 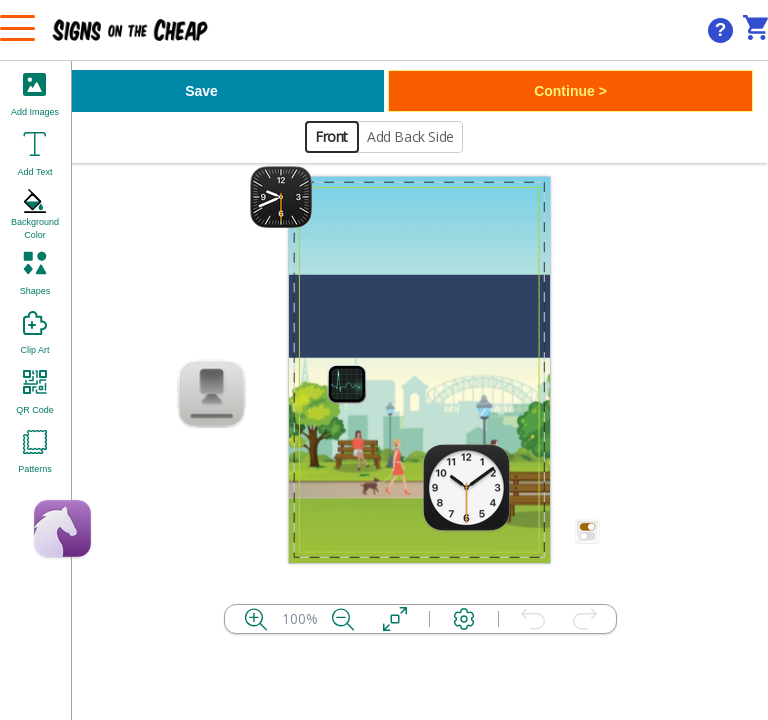 I want to click on open desk view app to show your desk surface via overhead camera, so click(x=211, y=393).